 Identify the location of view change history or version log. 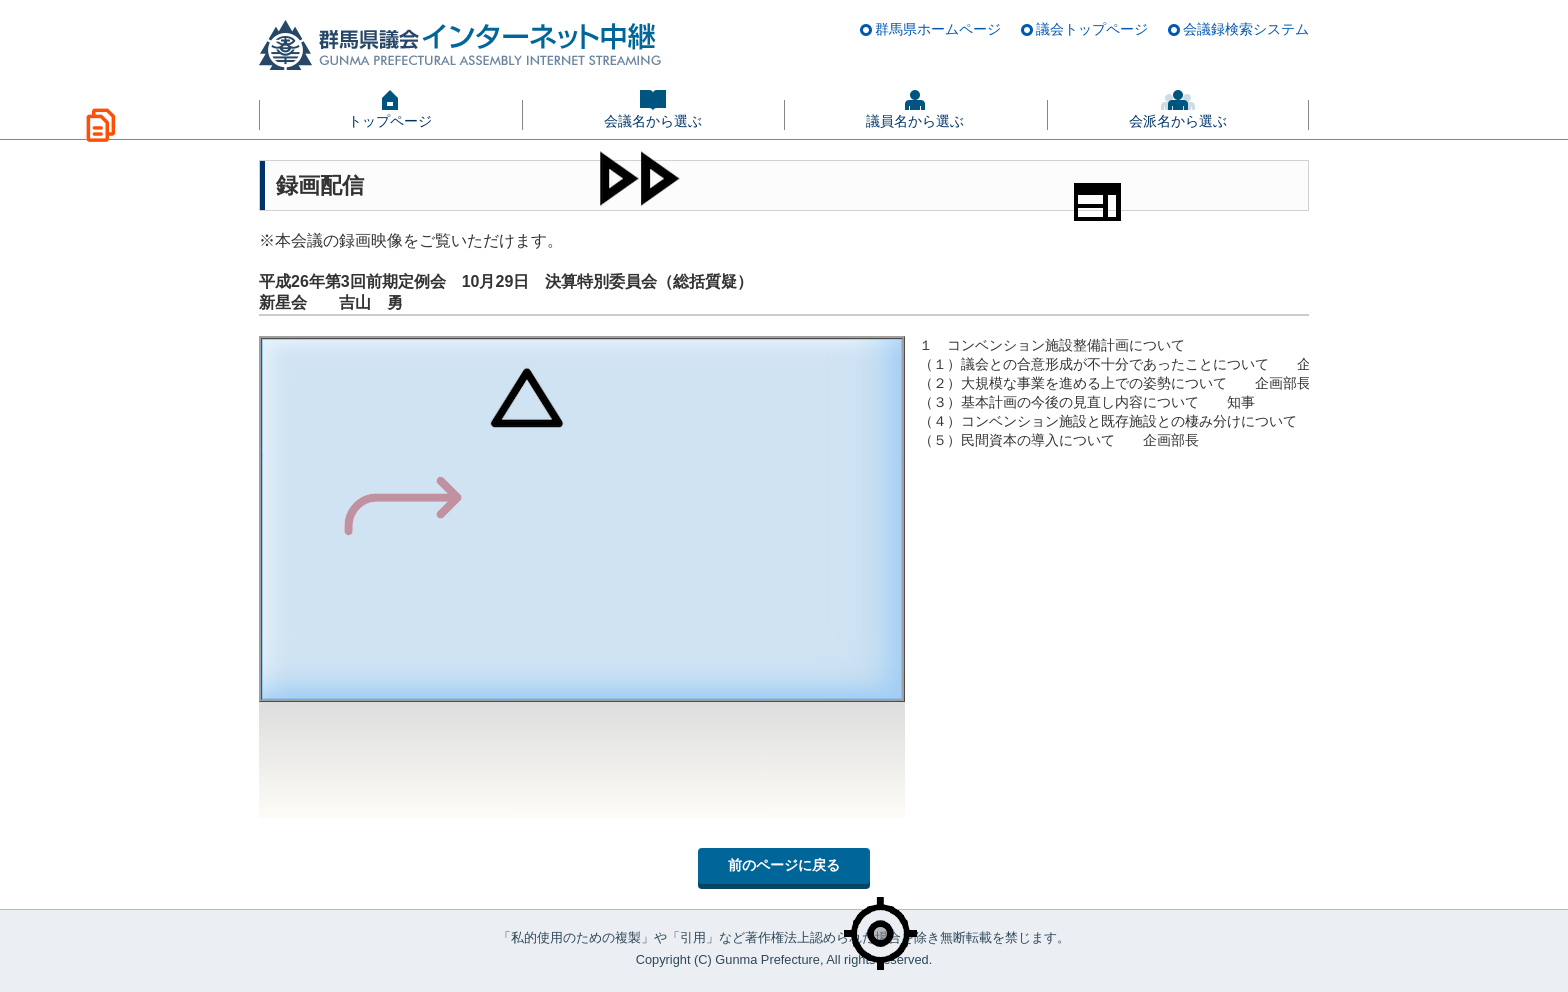
(527, 396).